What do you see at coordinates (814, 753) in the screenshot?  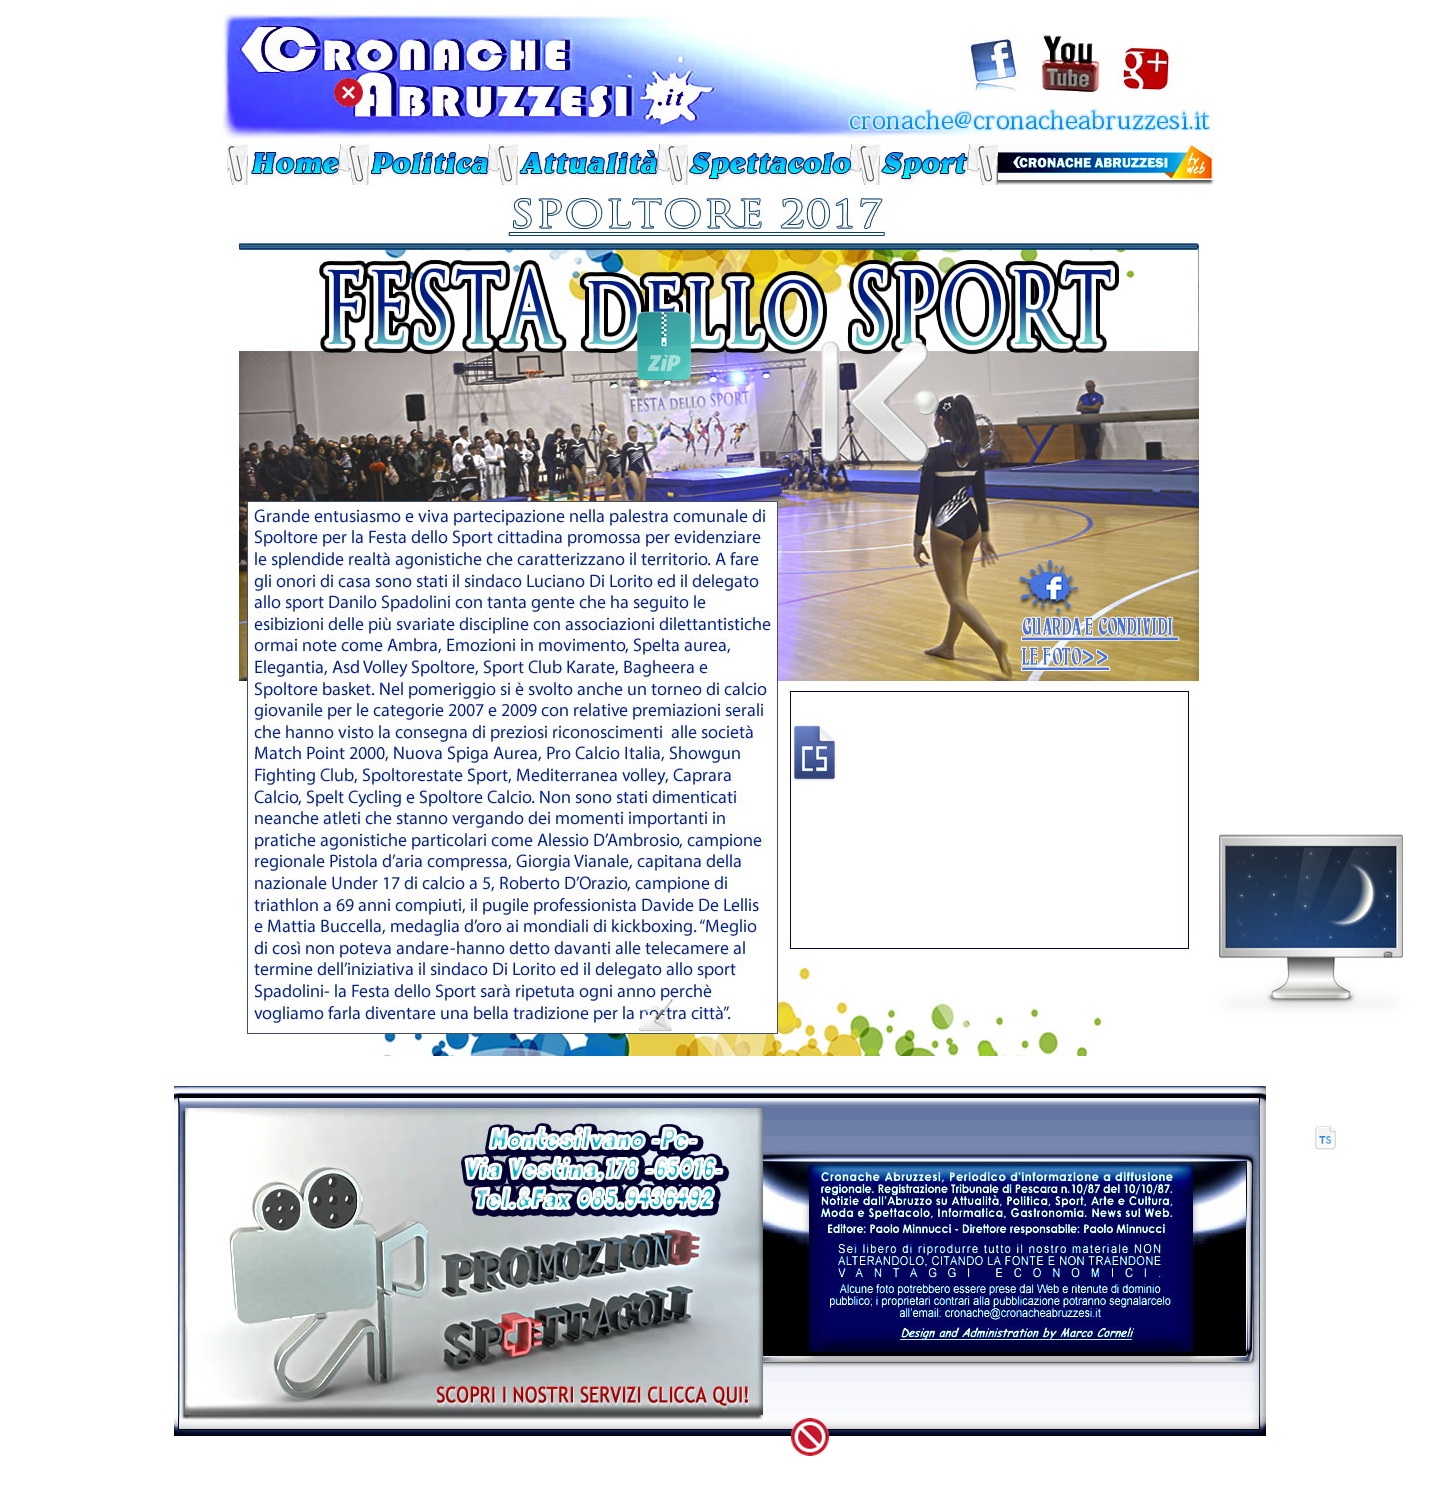 I see `a CoffeeScript source code file` at bounding box center [814, 753].